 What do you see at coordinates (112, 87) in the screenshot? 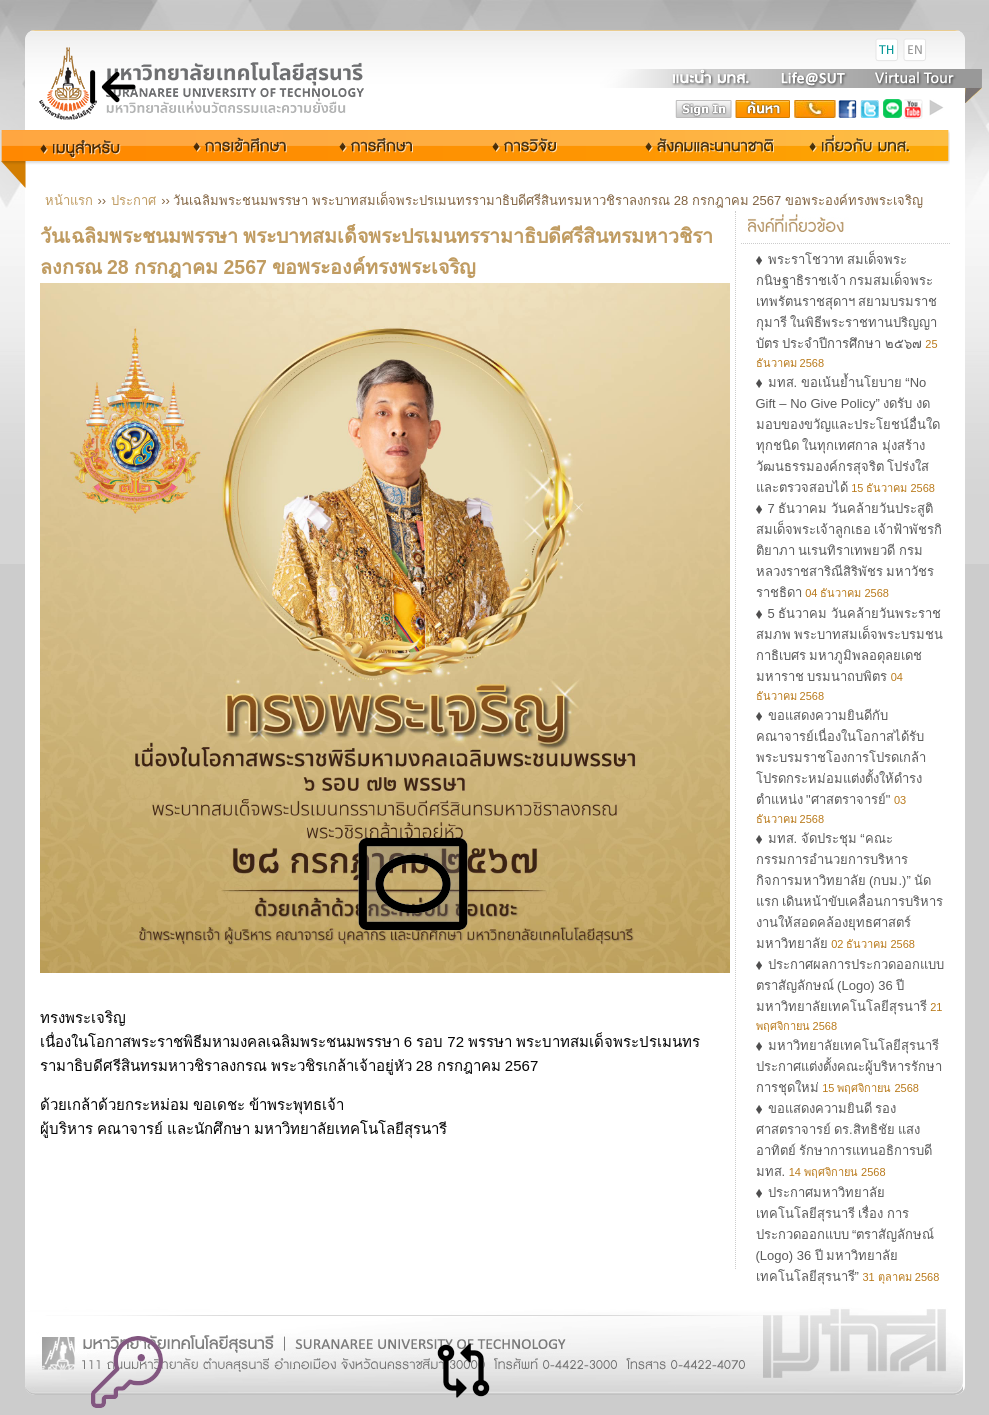
I see `skip to the beginning of a track or playlist` at bounding box center [112, 87].